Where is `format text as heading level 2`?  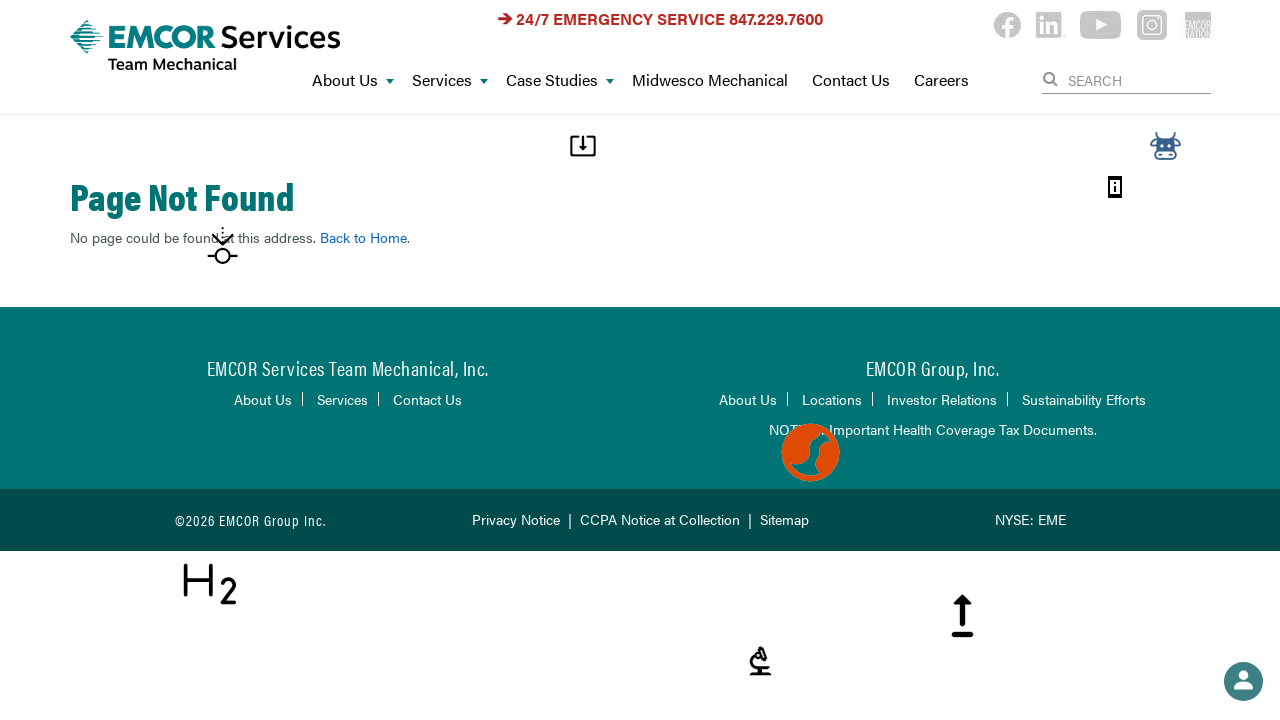
format text as heading level 2 is located at coordinates (207, 583).